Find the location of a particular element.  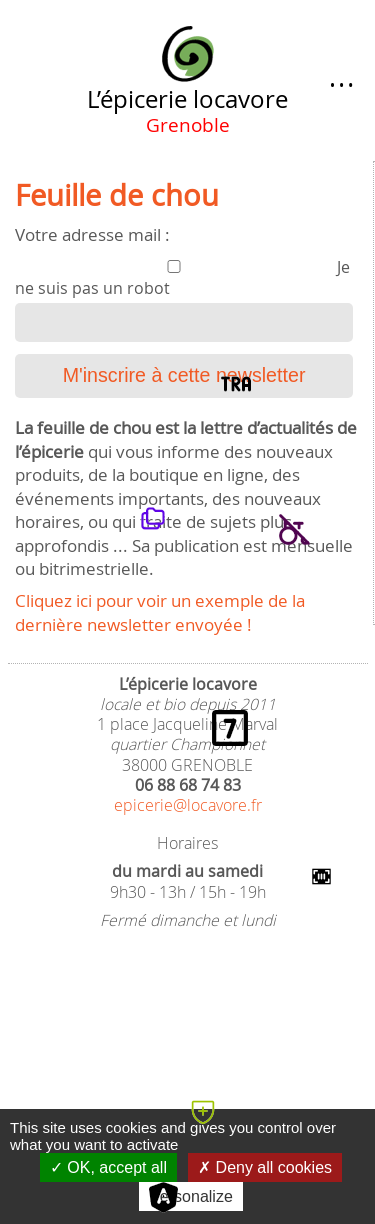

browse all folders is located at coordinates (153, 519).